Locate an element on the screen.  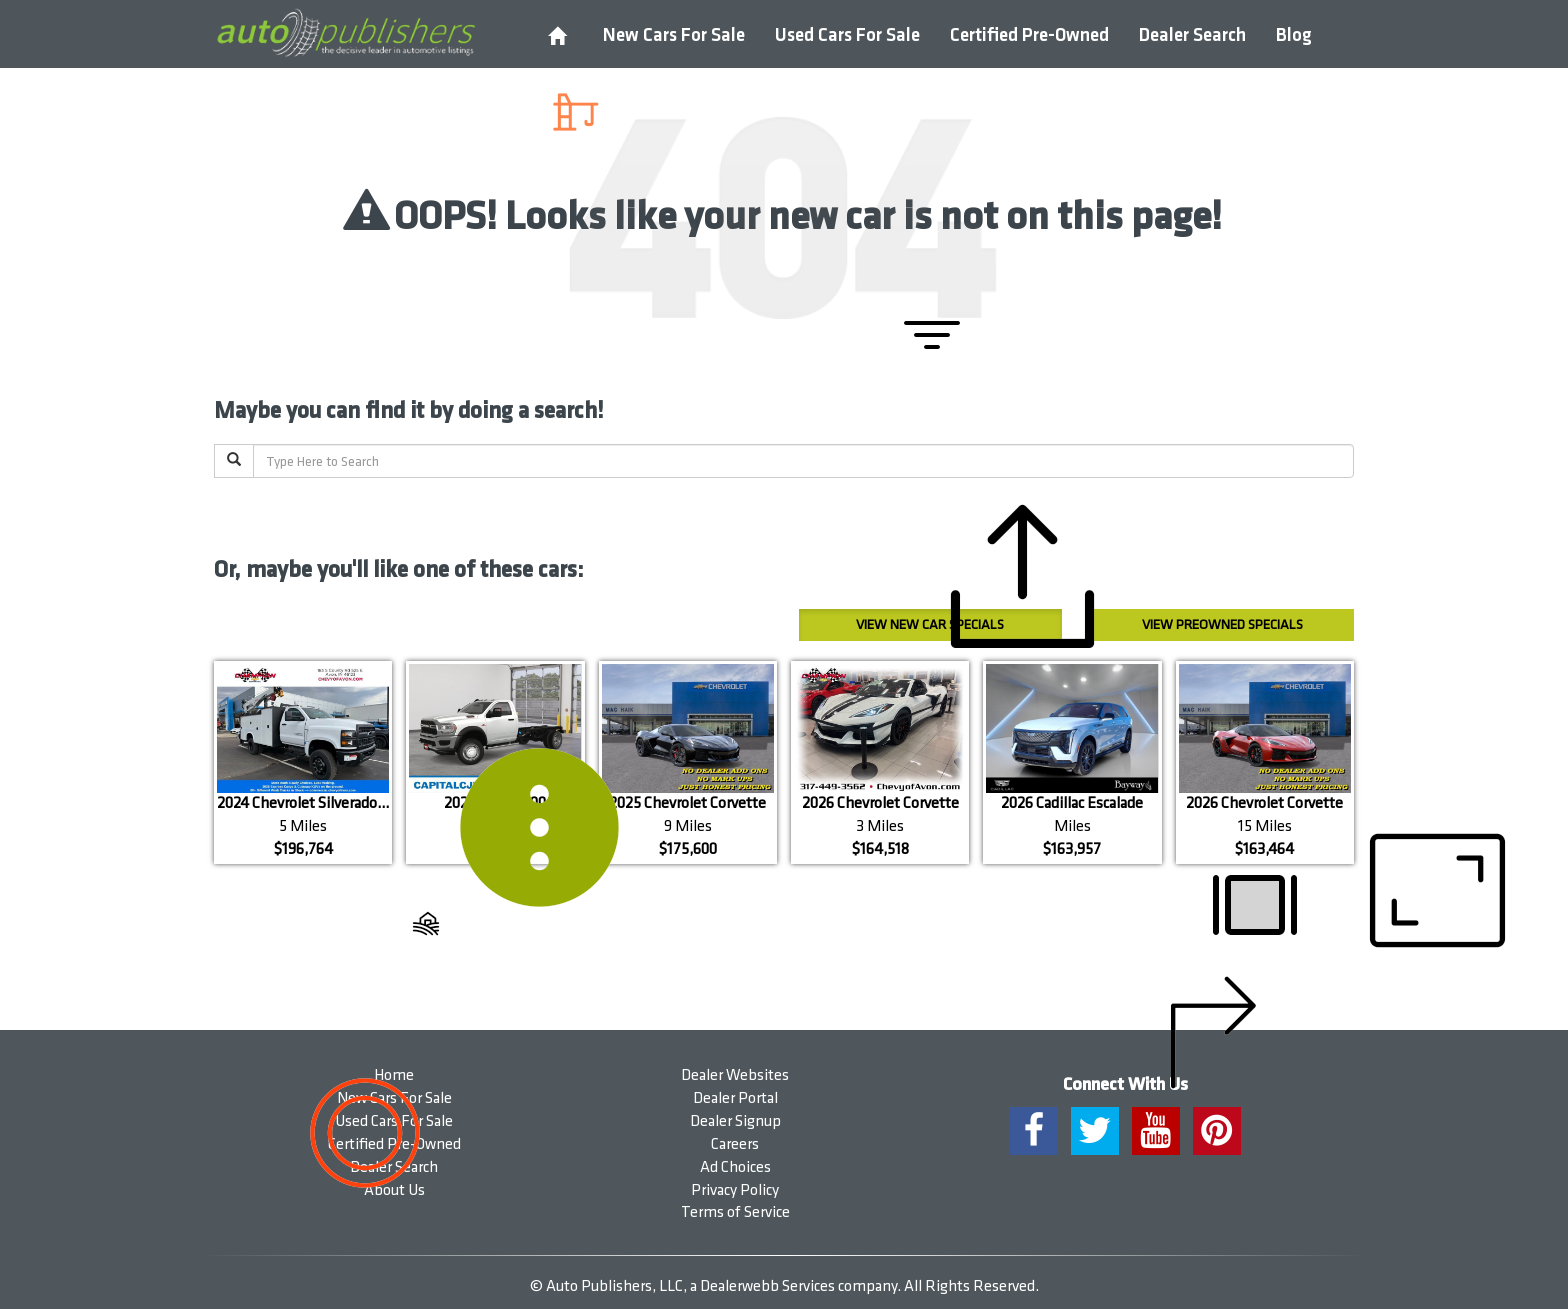
enter fullscreen mode is located at coordinates (1437, 890).